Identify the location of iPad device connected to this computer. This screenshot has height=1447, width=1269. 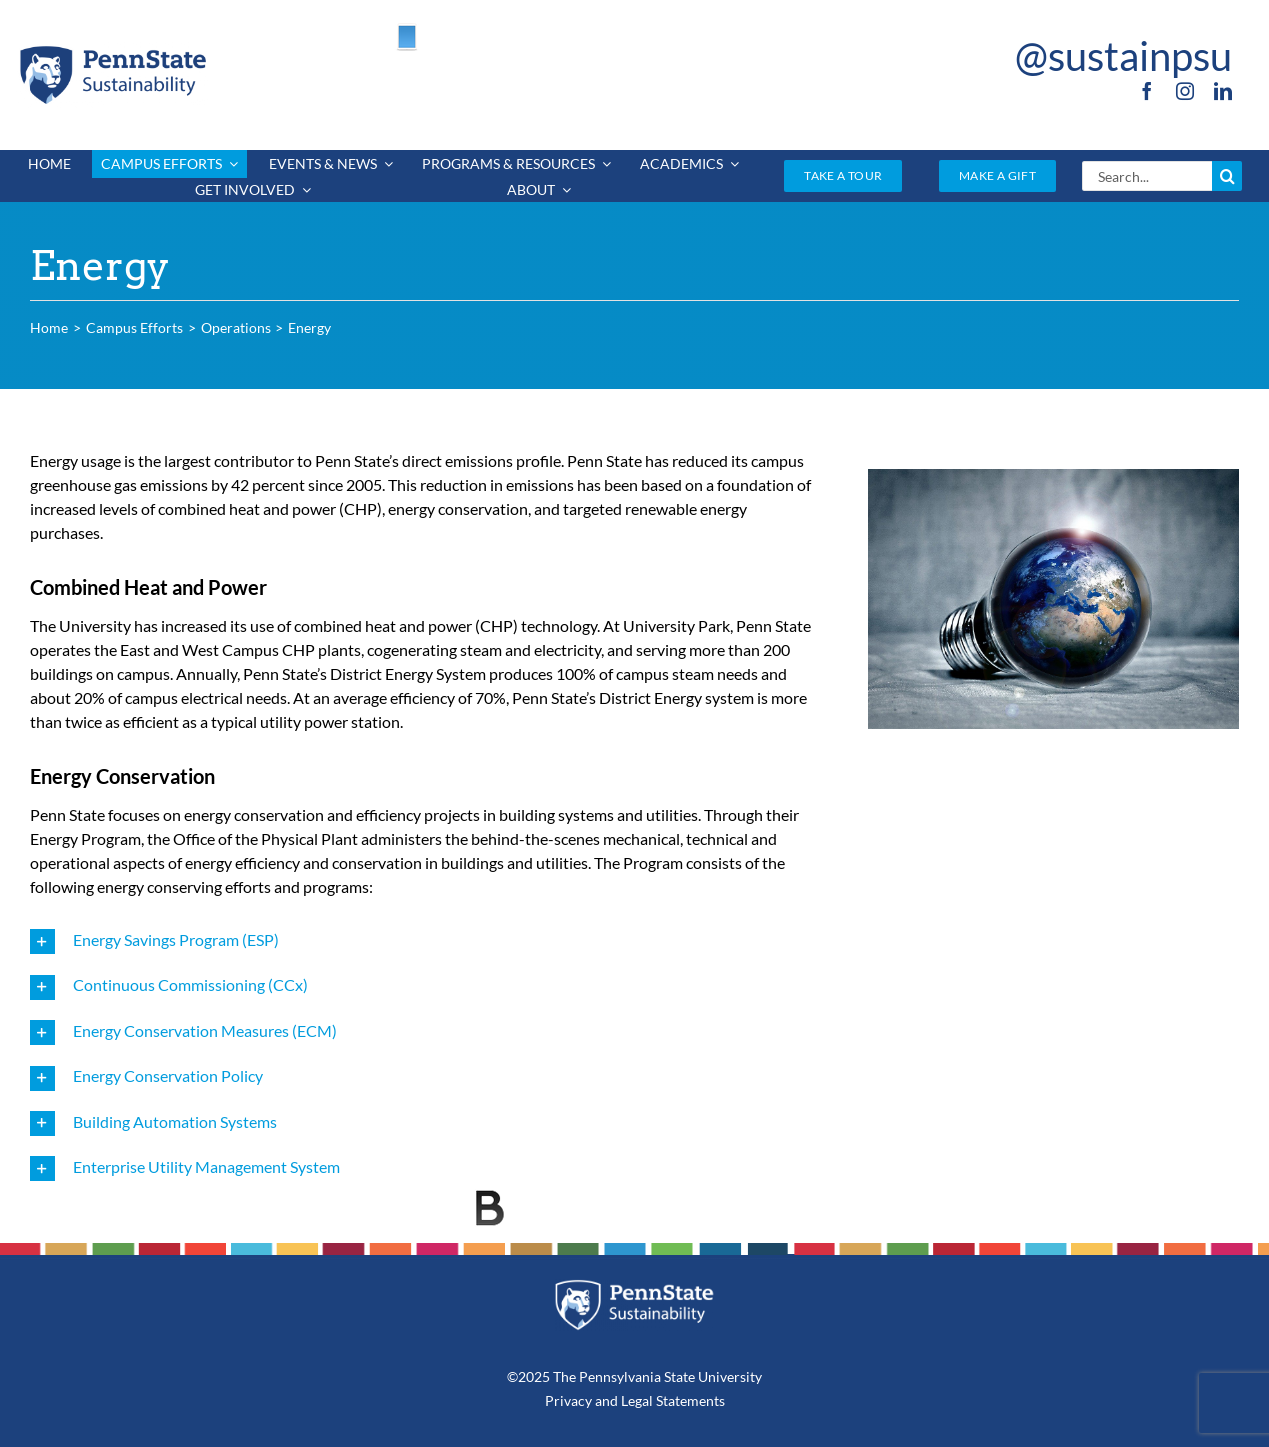
(407, 37).